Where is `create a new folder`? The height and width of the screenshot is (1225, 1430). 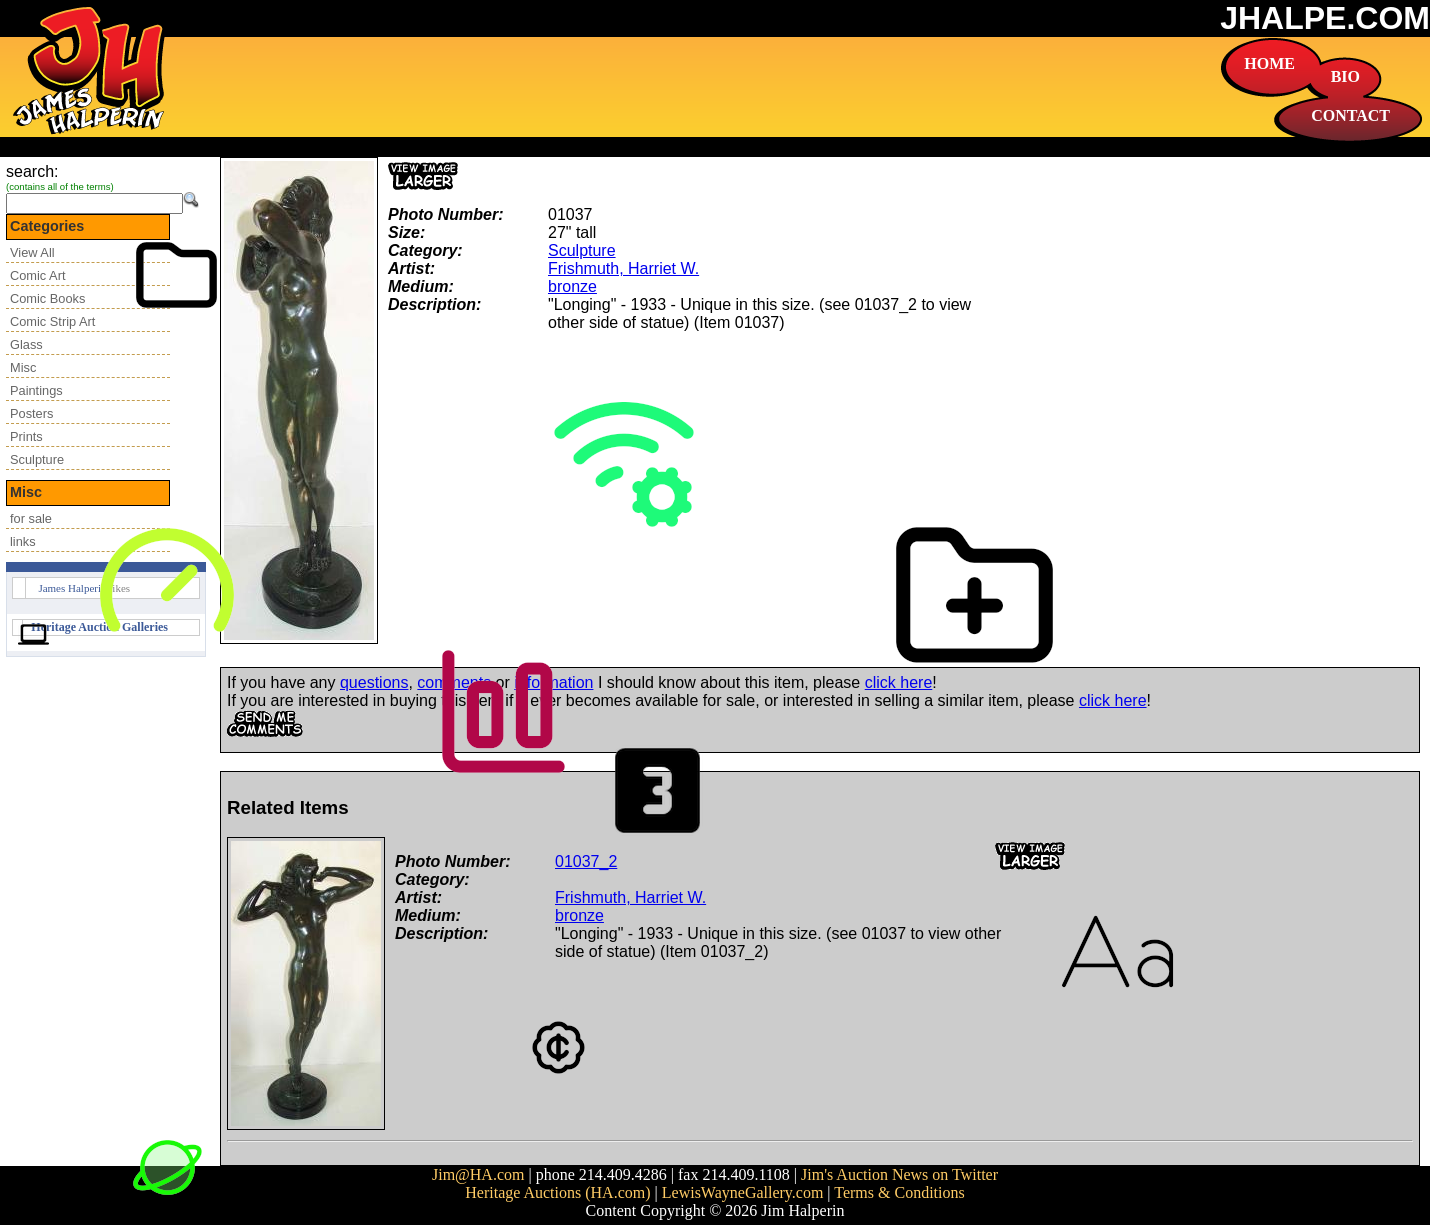
create a new folder is located at coordinates (974, 598).